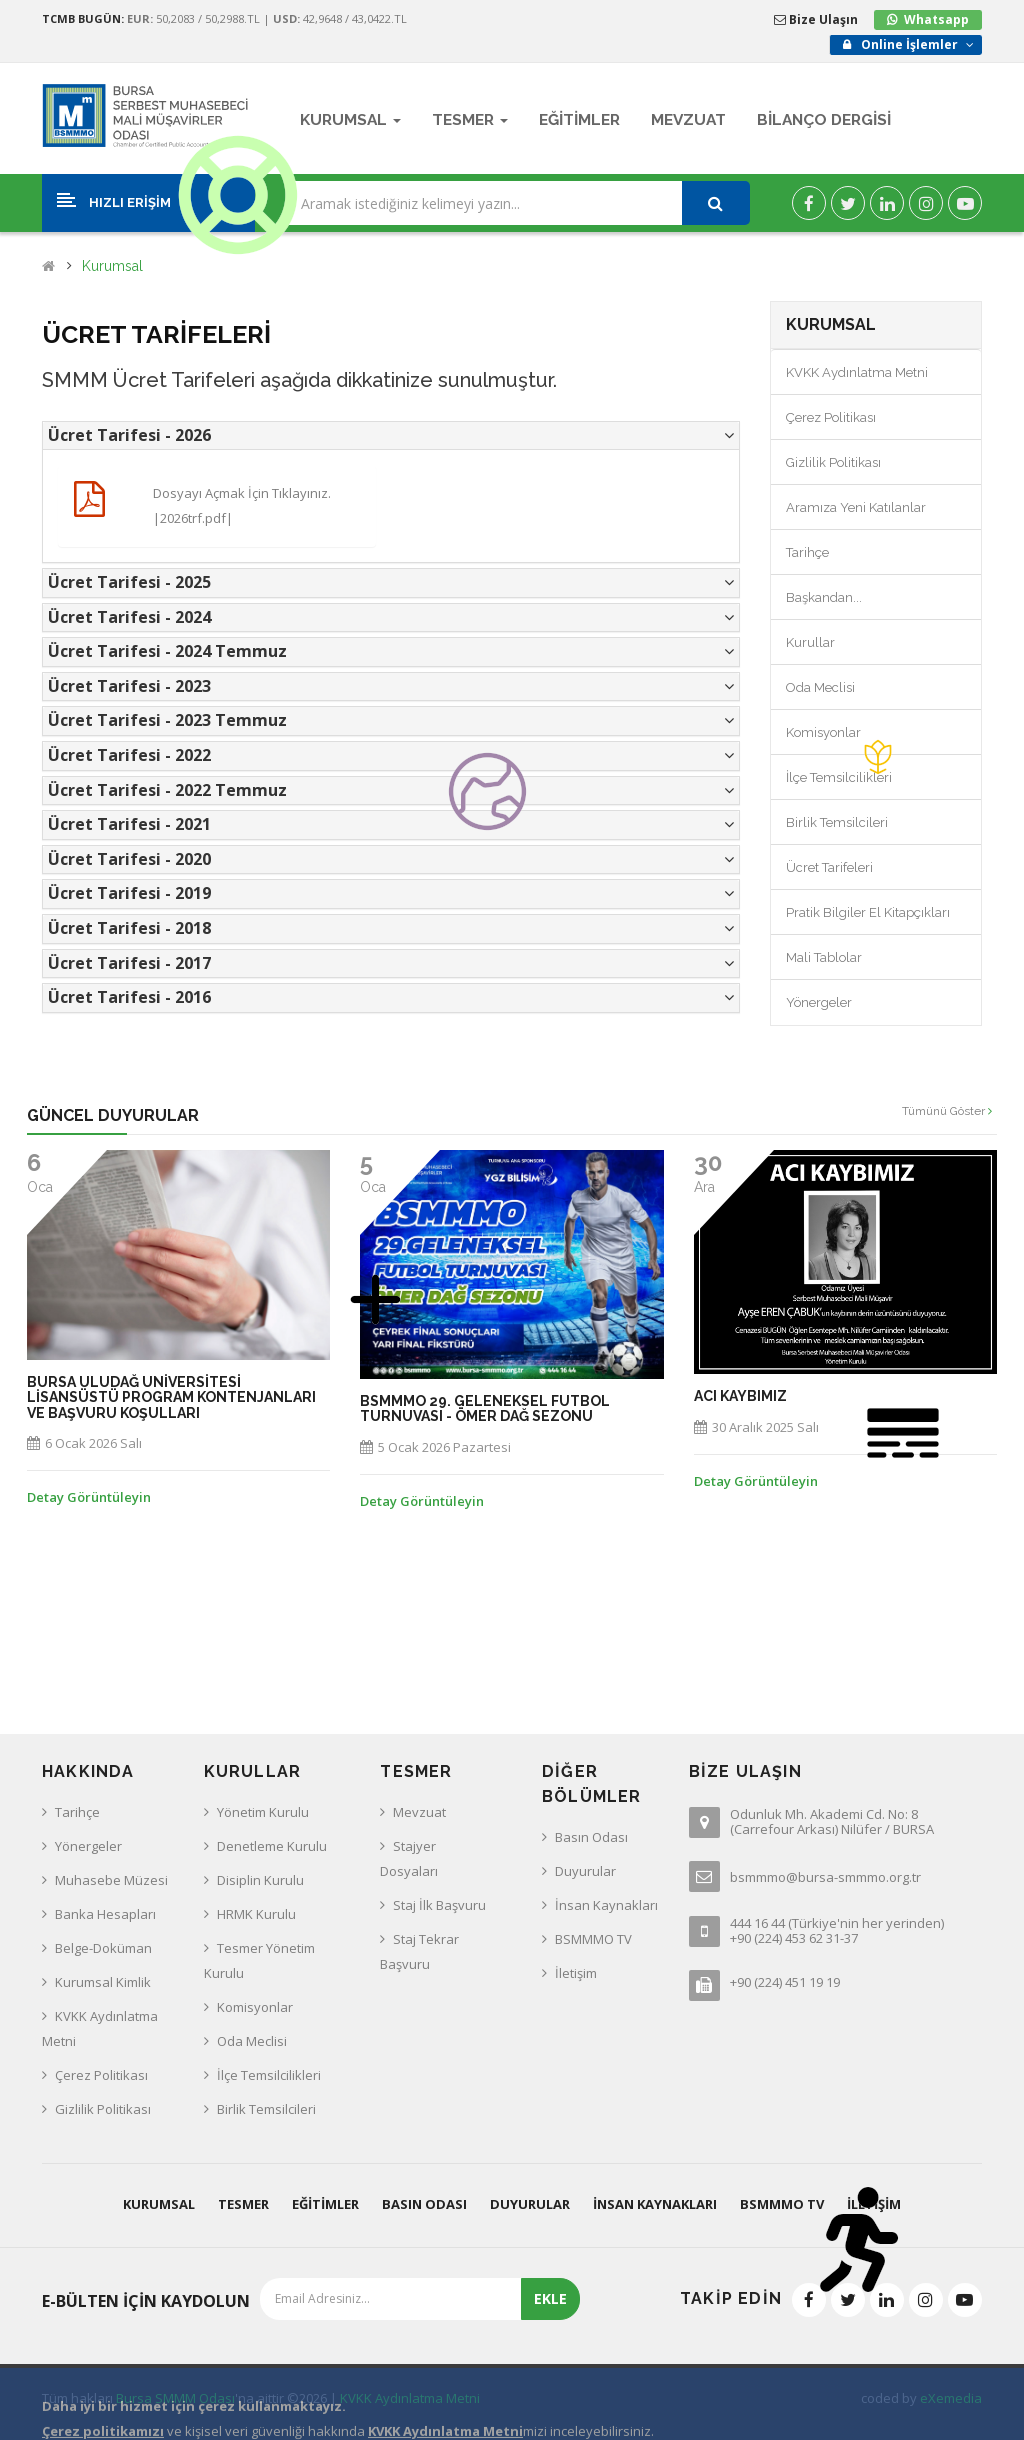 This screenshot has width=1024, height=2440. Describe the element at coordinates (375, 1299) in the screenshot. I see `add a new item` at that location.